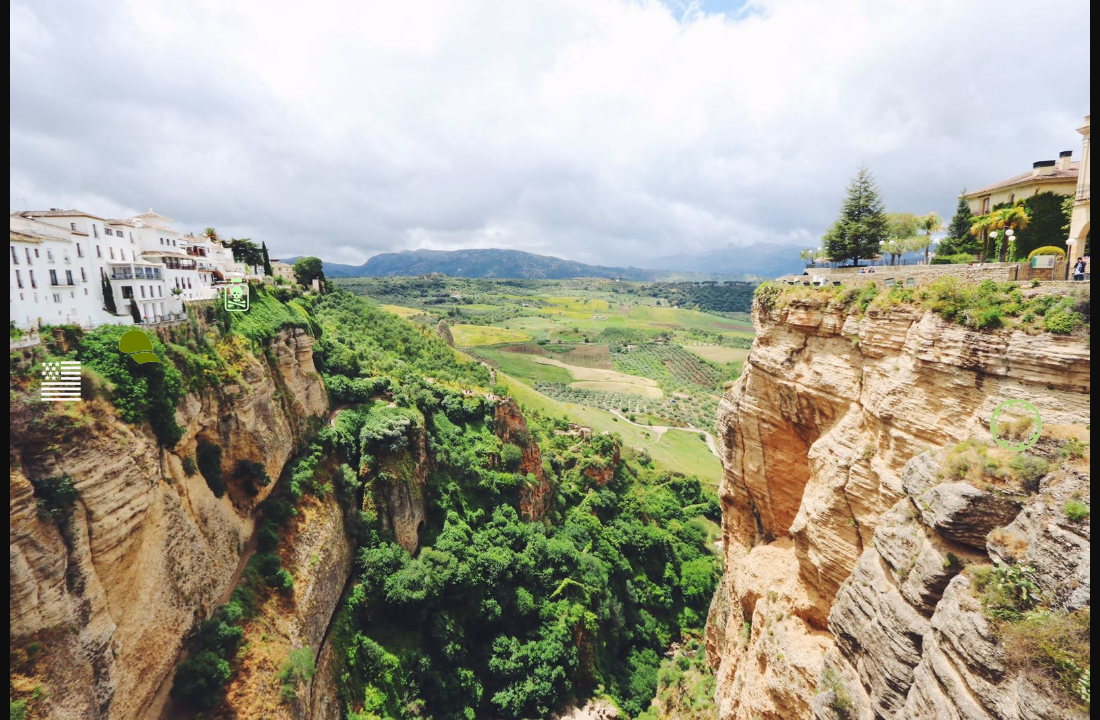  I want to click on select chakram as your weapon, so click(1016, 425).